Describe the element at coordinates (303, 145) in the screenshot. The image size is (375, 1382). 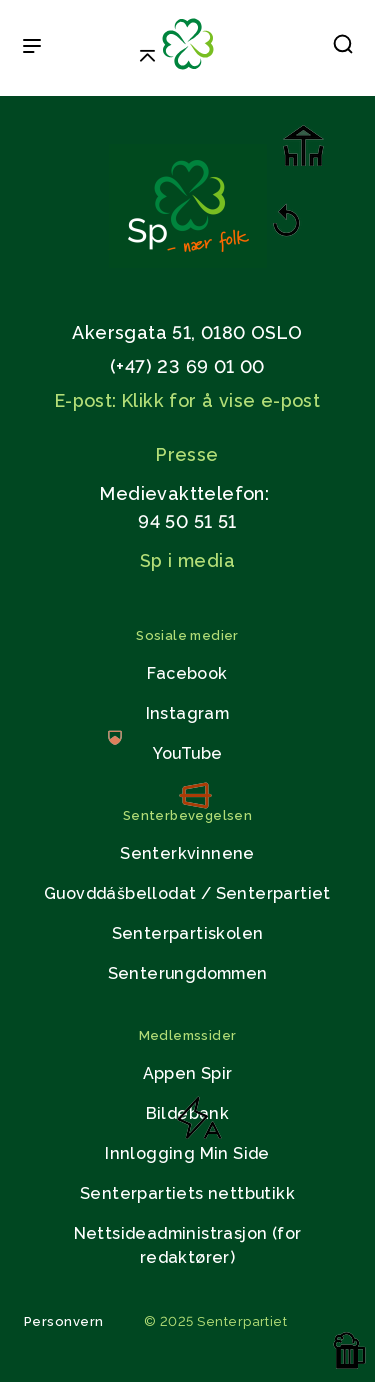
I see `access outdoor deck or patio settings` at that location.